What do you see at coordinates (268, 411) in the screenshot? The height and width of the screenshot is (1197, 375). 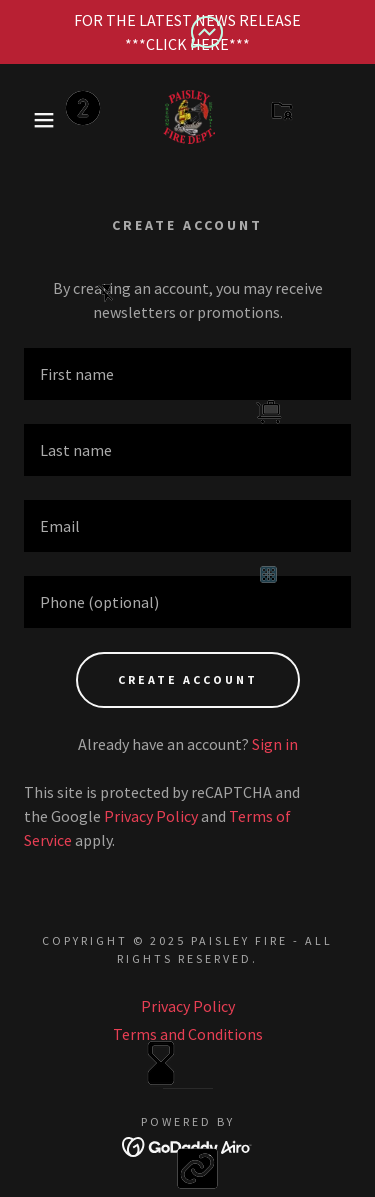 I see `view luggage or baggage information` at bounding box center [268, 411].